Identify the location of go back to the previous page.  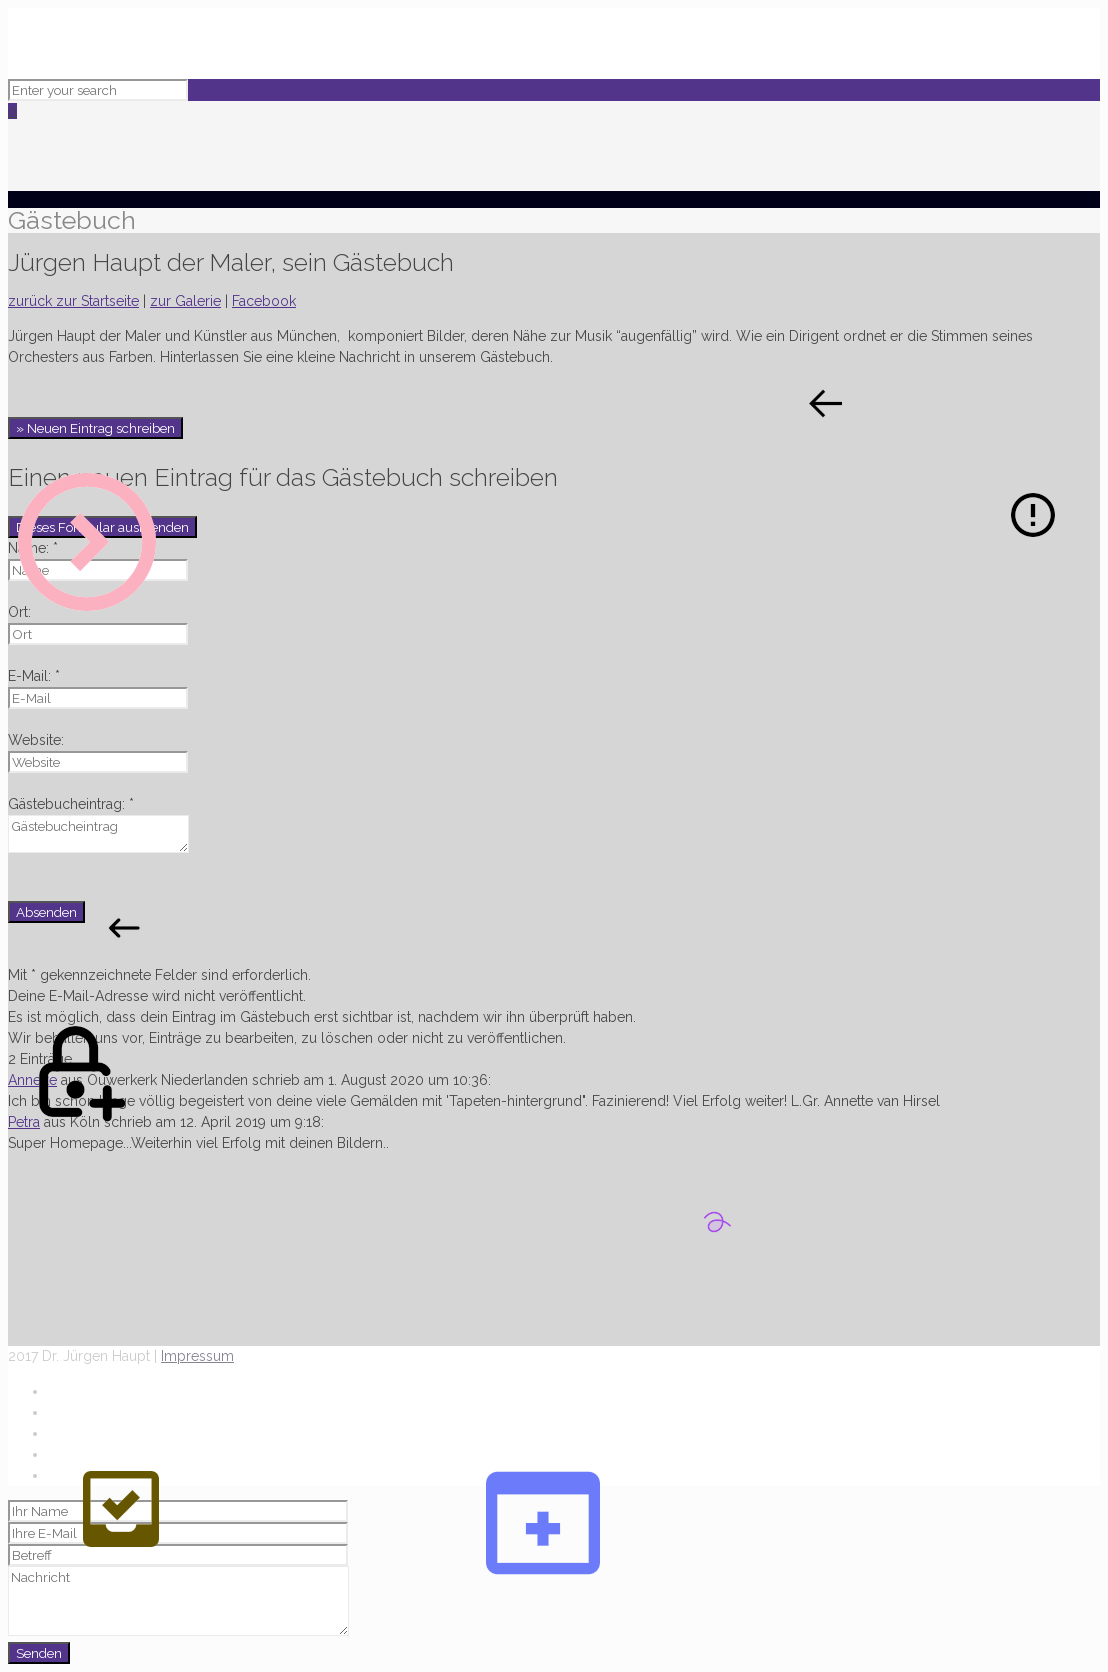
(825, 403).